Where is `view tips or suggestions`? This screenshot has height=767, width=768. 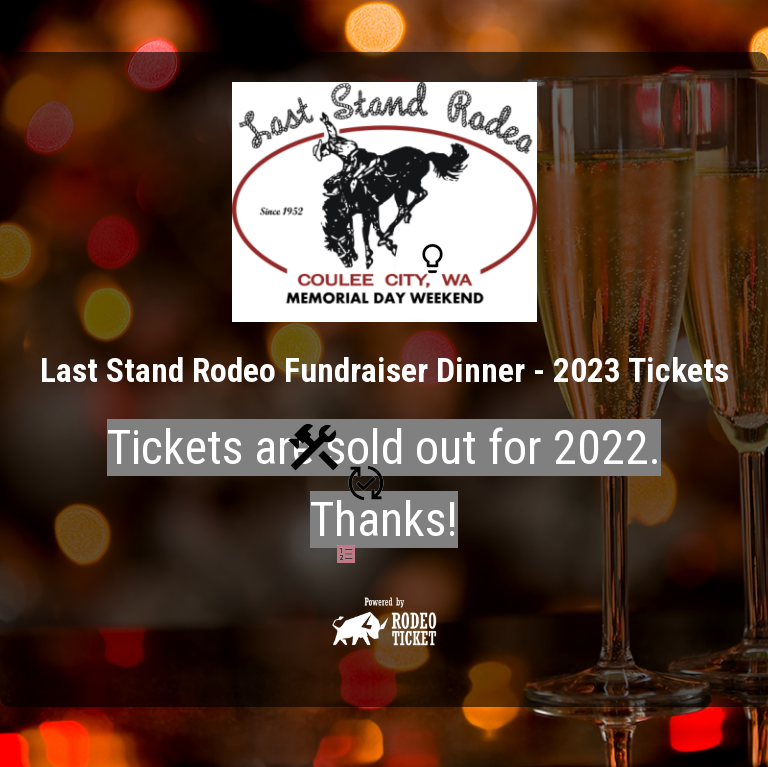
view tips or suggestions is located at coordinates (432, 258).